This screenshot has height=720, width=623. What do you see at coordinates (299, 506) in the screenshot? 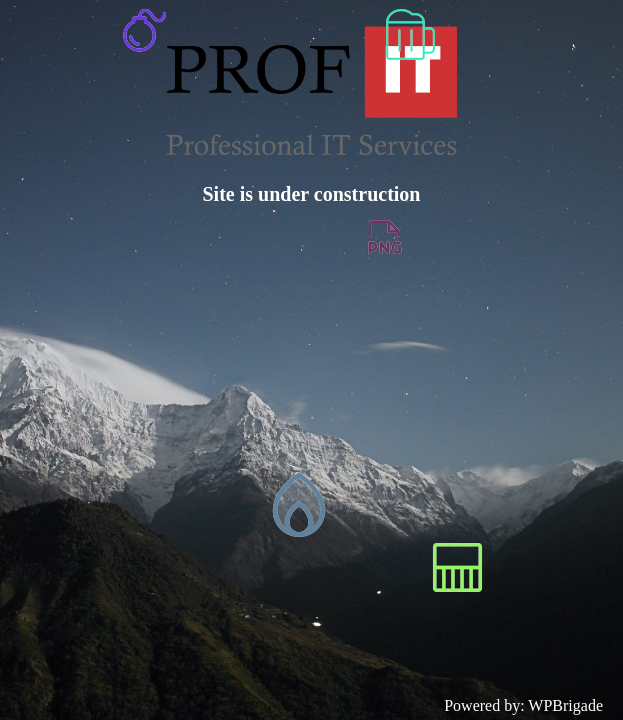
I see `indicates trending or popular content` at bounding box center [299, 506].